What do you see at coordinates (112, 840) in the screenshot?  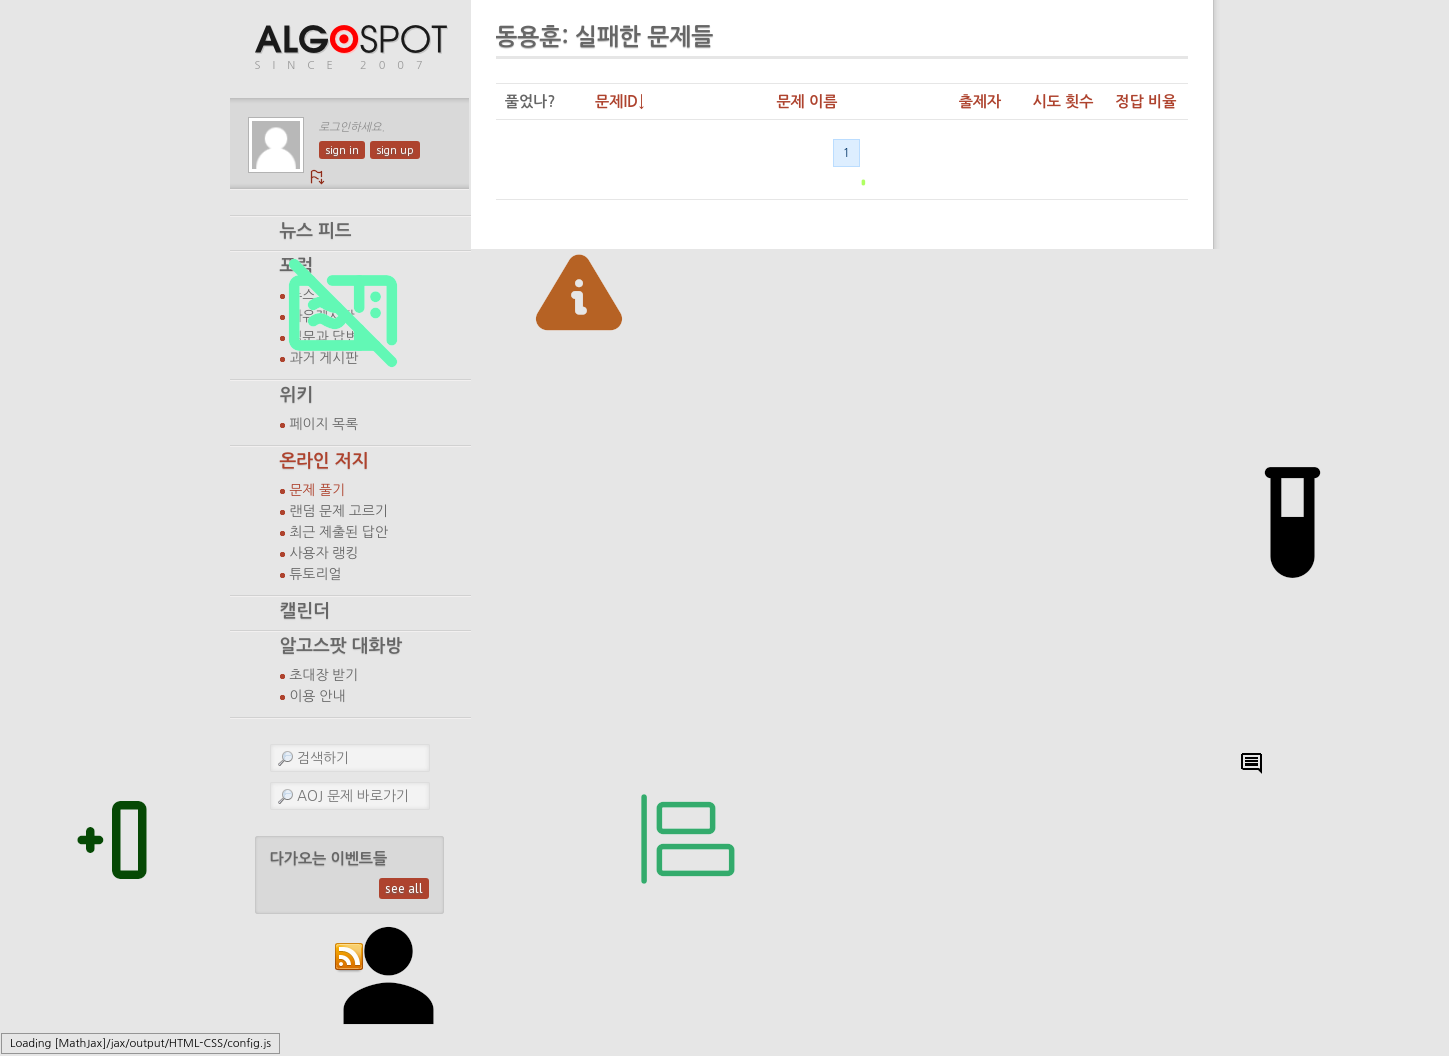 I see `insert a new column to the left` at bounding box center [112, 840].